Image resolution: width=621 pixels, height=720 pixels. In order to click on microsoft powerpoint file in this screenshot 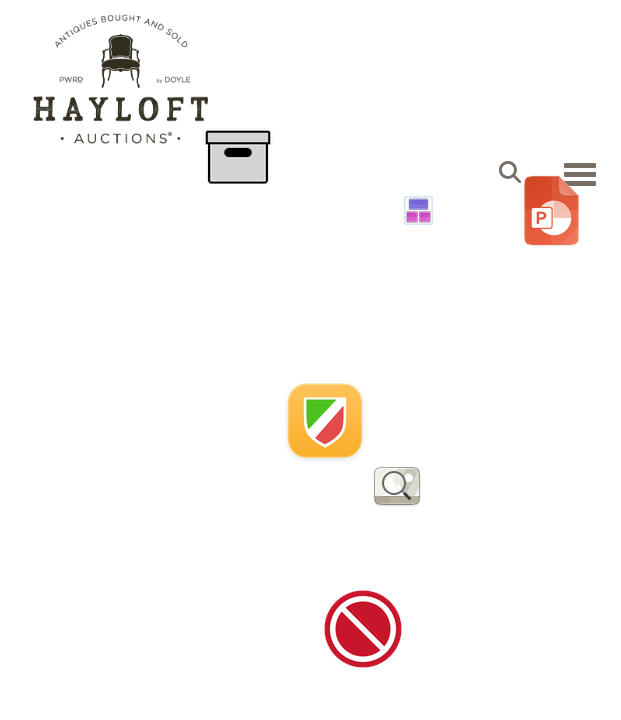, I will do `click(551, 210)`.